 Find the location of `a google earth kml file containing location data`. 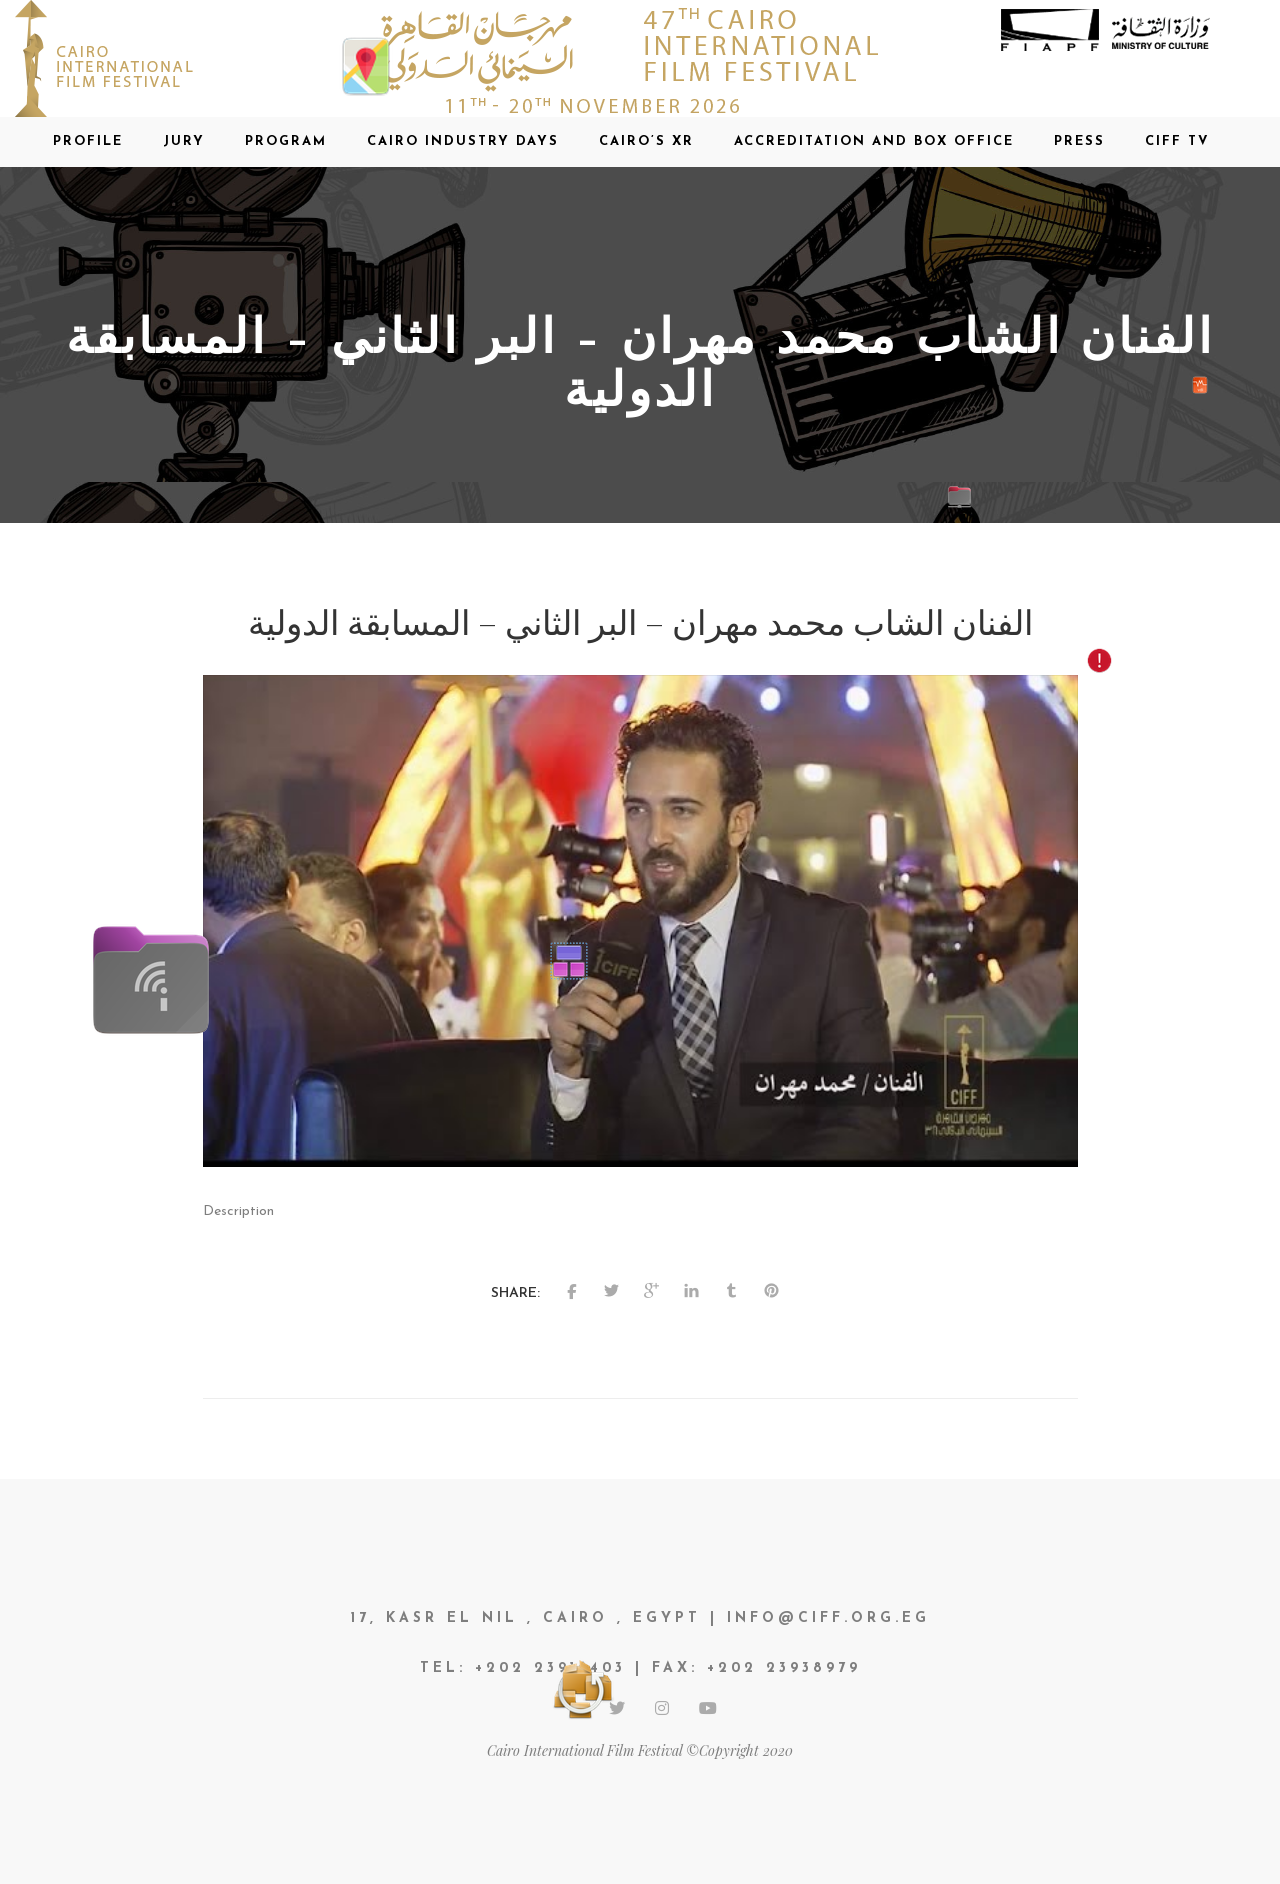

a google earth kml file containing location data is located at coordinates (366, 66).